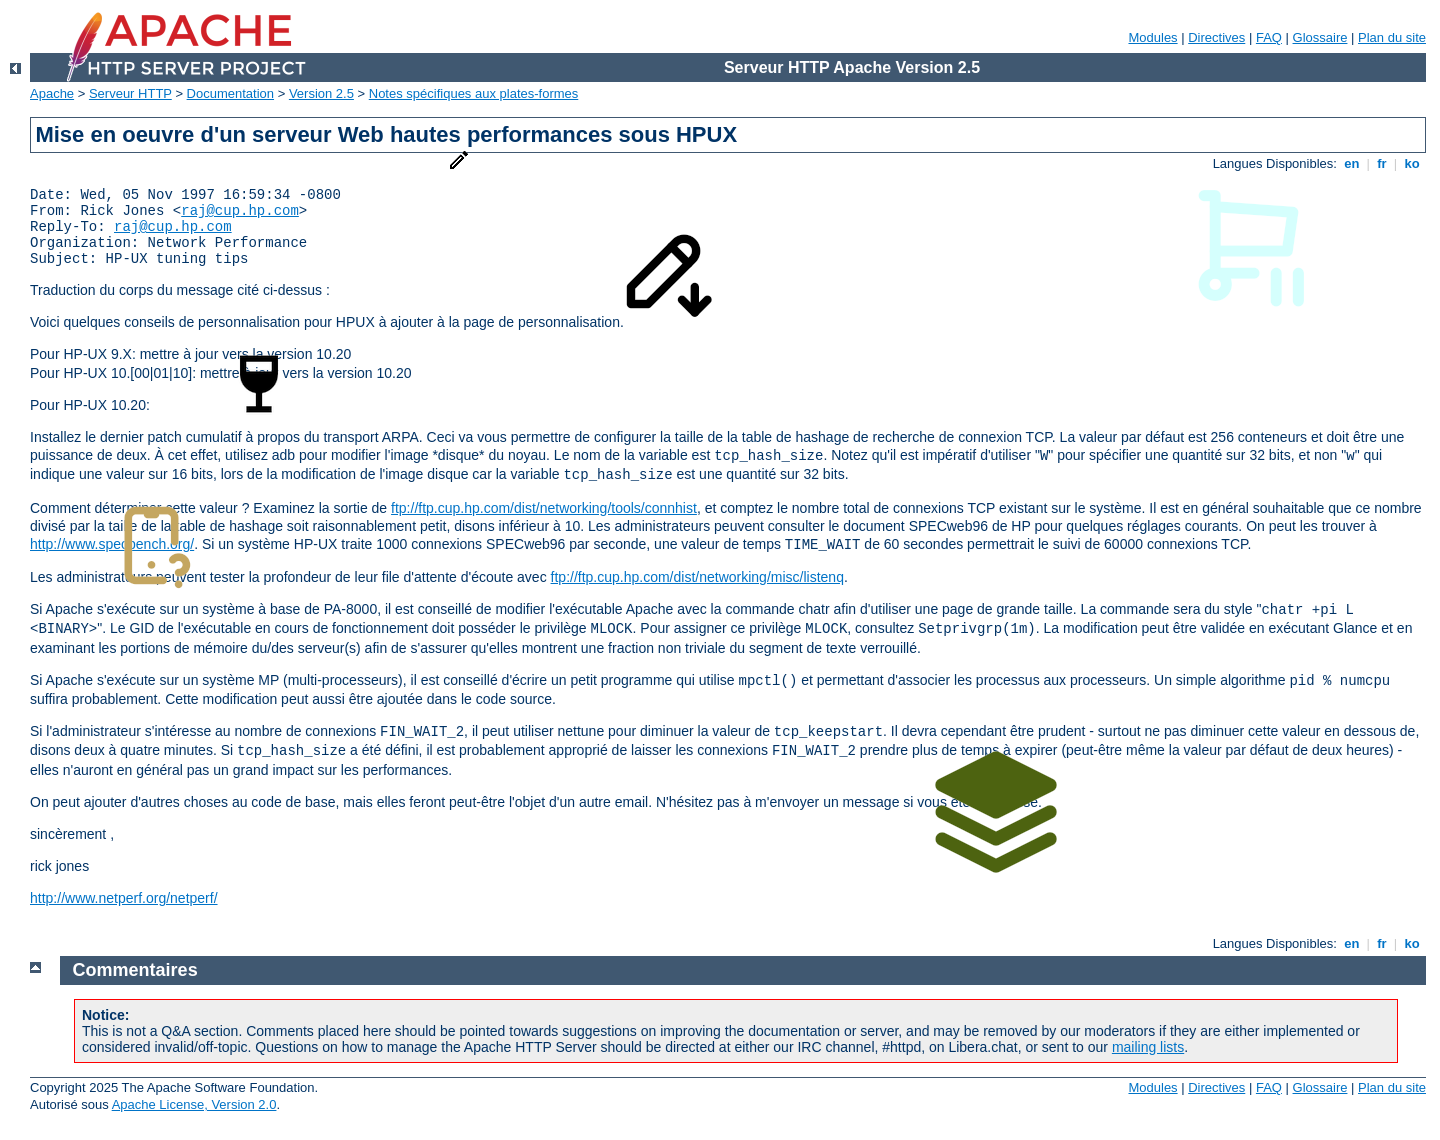 The width and height of the screenshot is (1440, 1140). What do you see at coordinates (259, 384) in the screenshot?
I see `find nearby wine bars or restaurants` at bounding box center [259, 384].